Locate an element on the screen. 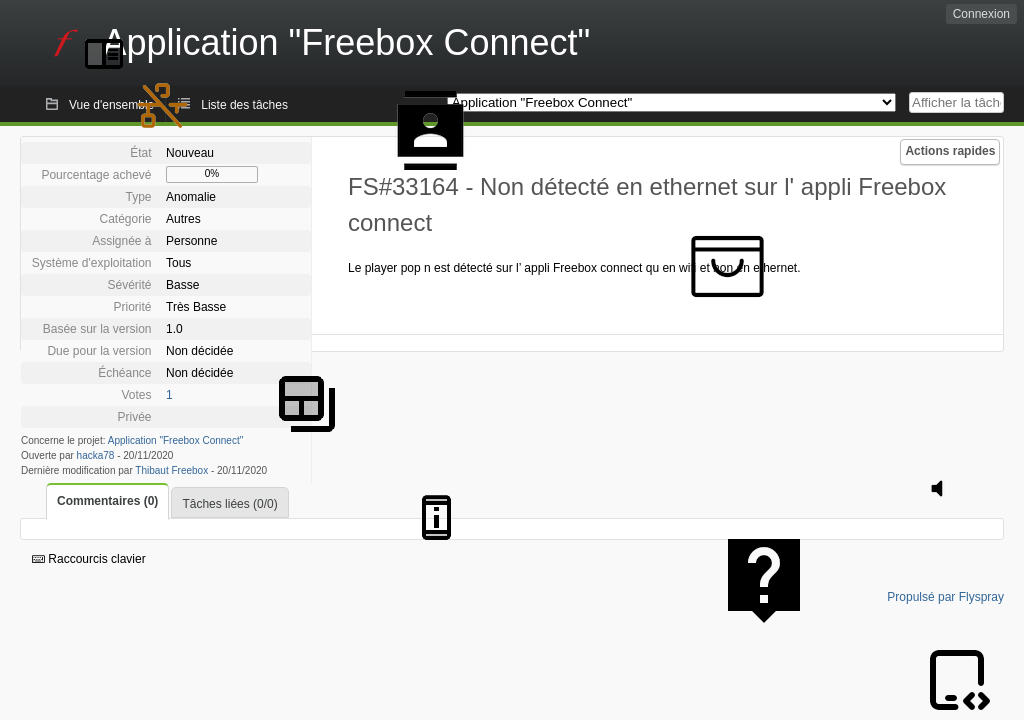  create a backup copy of table data is located at coordinates (307, 404).